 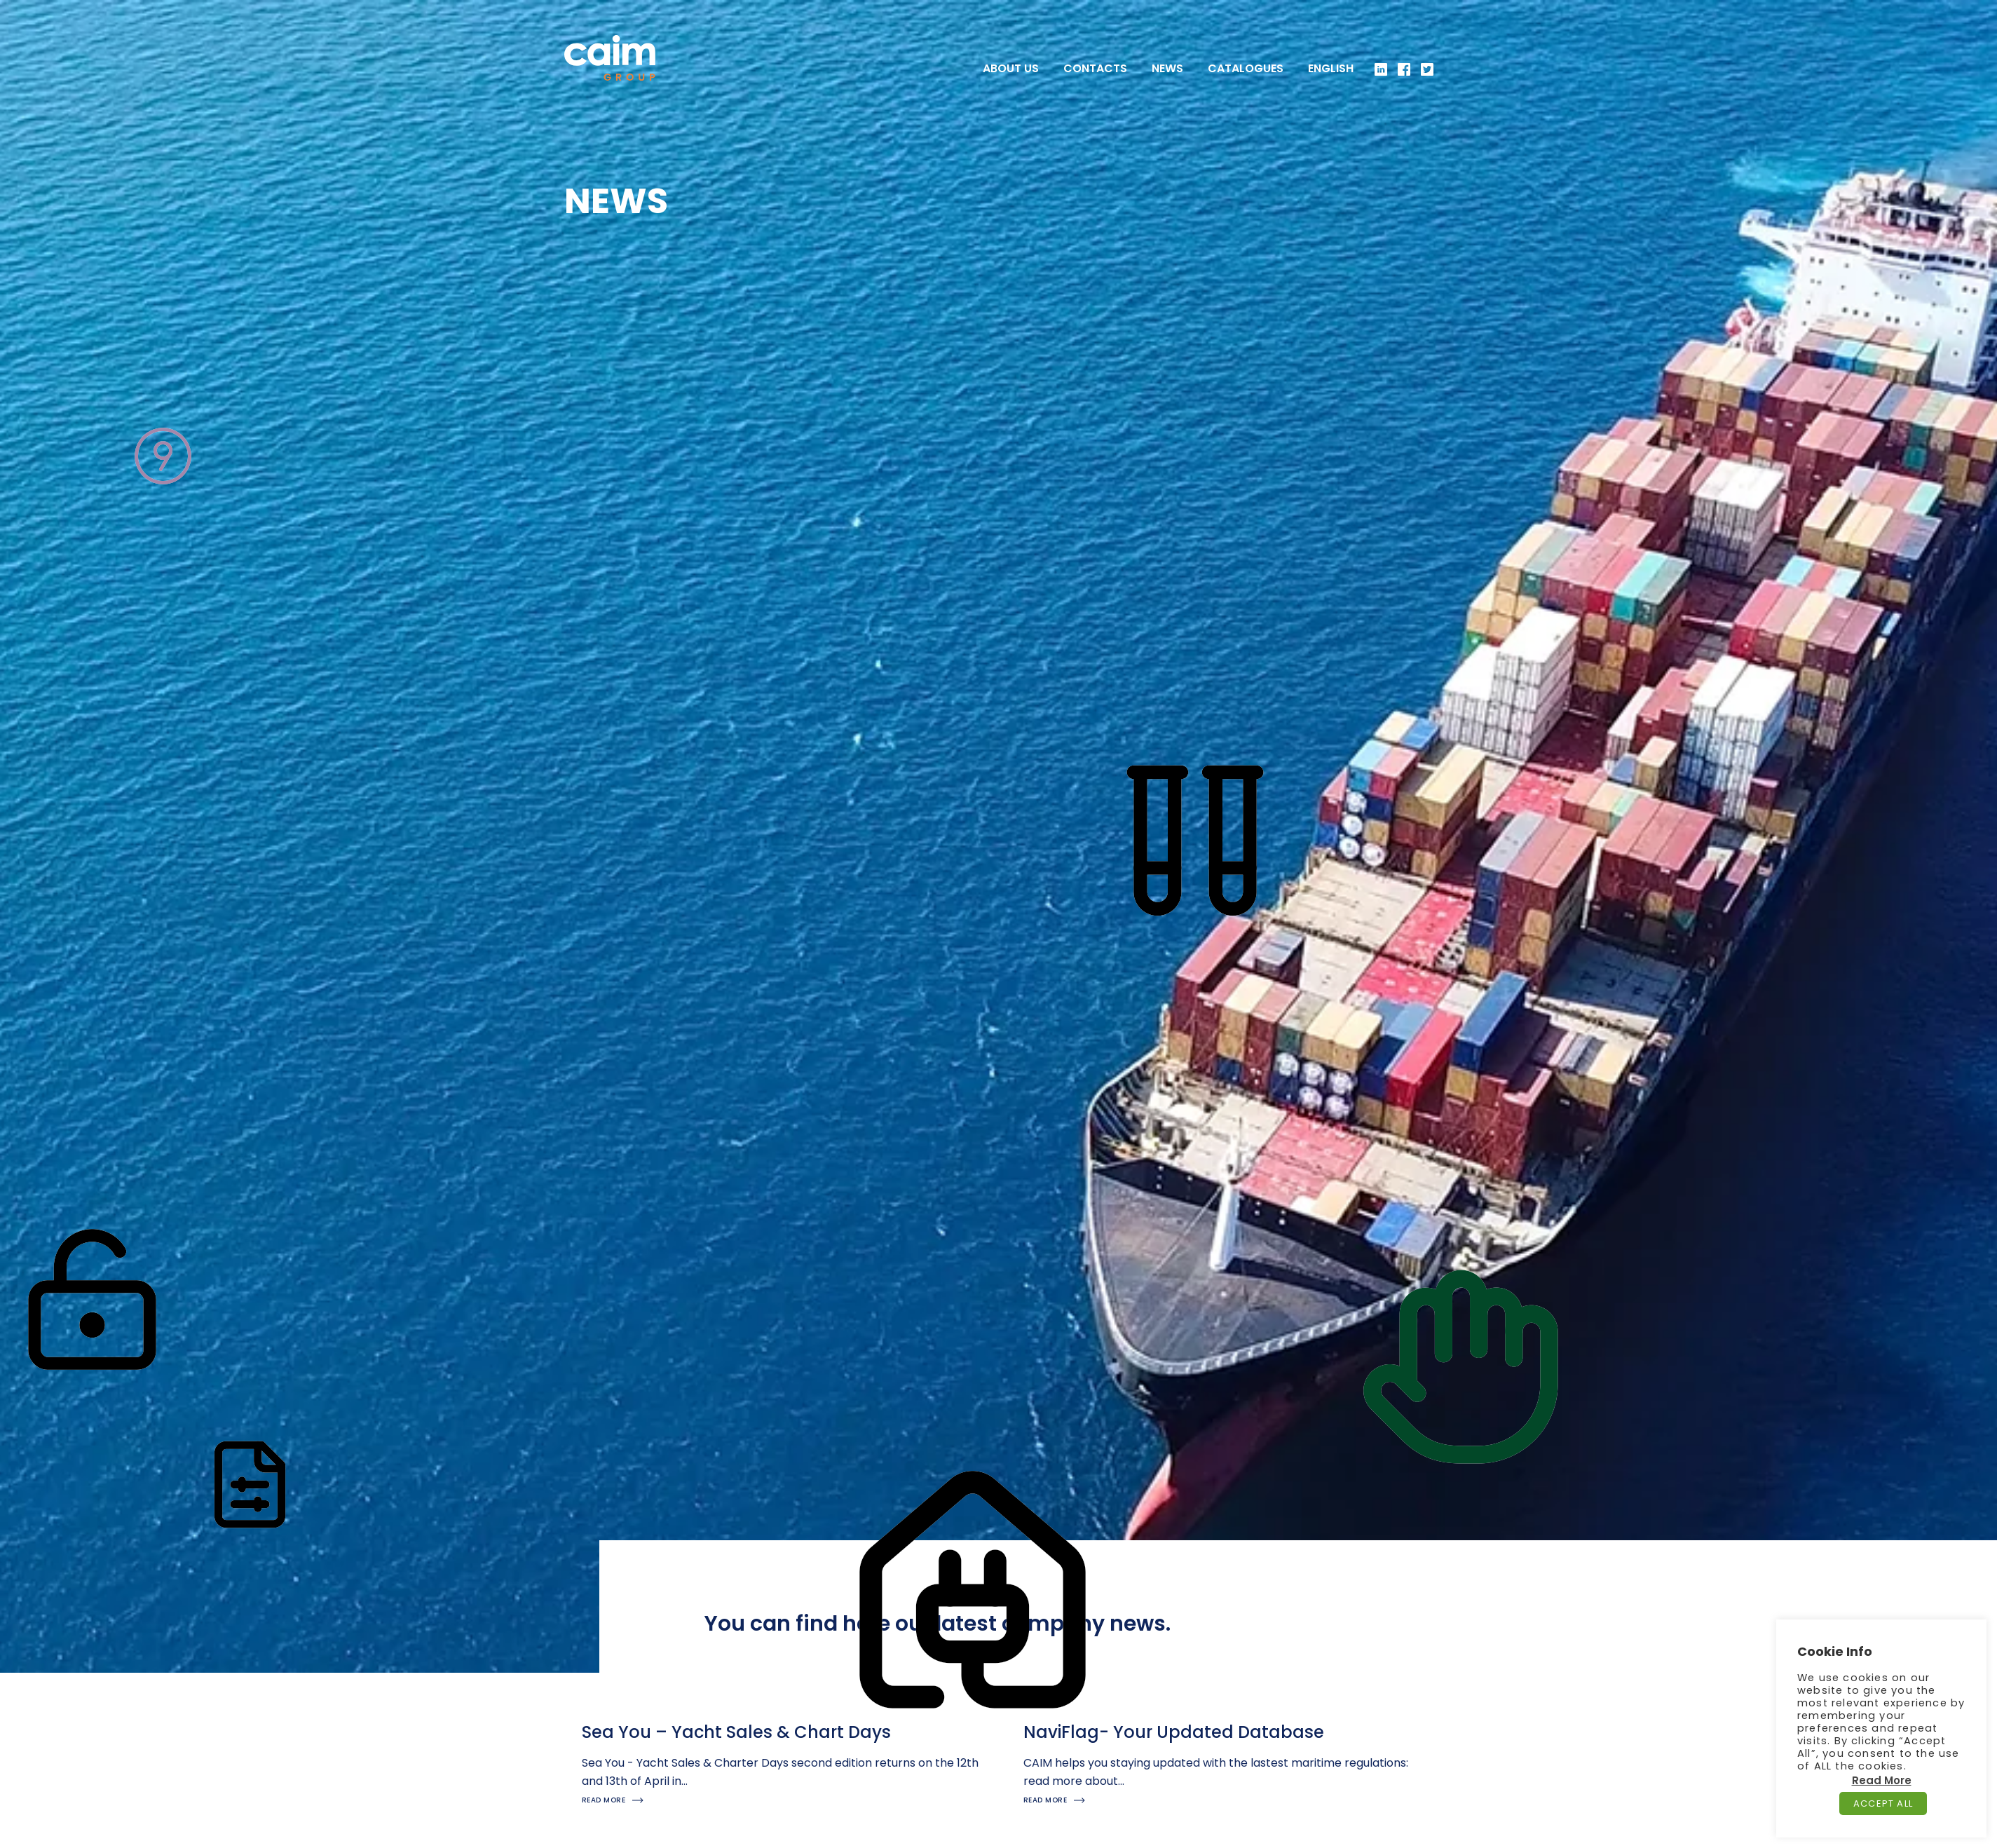 I want to click on adjust file settings or preferences, so click(x=250, y=1484).